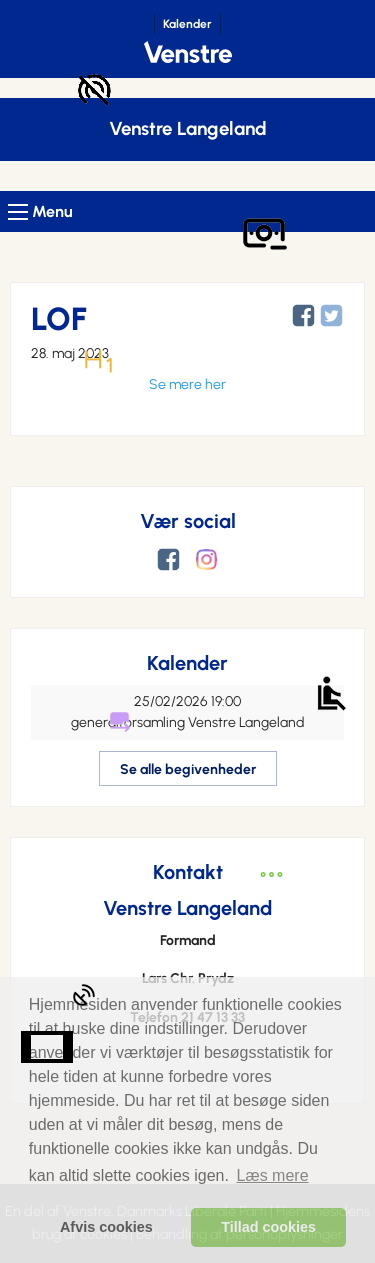  Describe the element at coordinates (47, 1047) in the screenshot. I see `switch device to landscape orientation` at that location.